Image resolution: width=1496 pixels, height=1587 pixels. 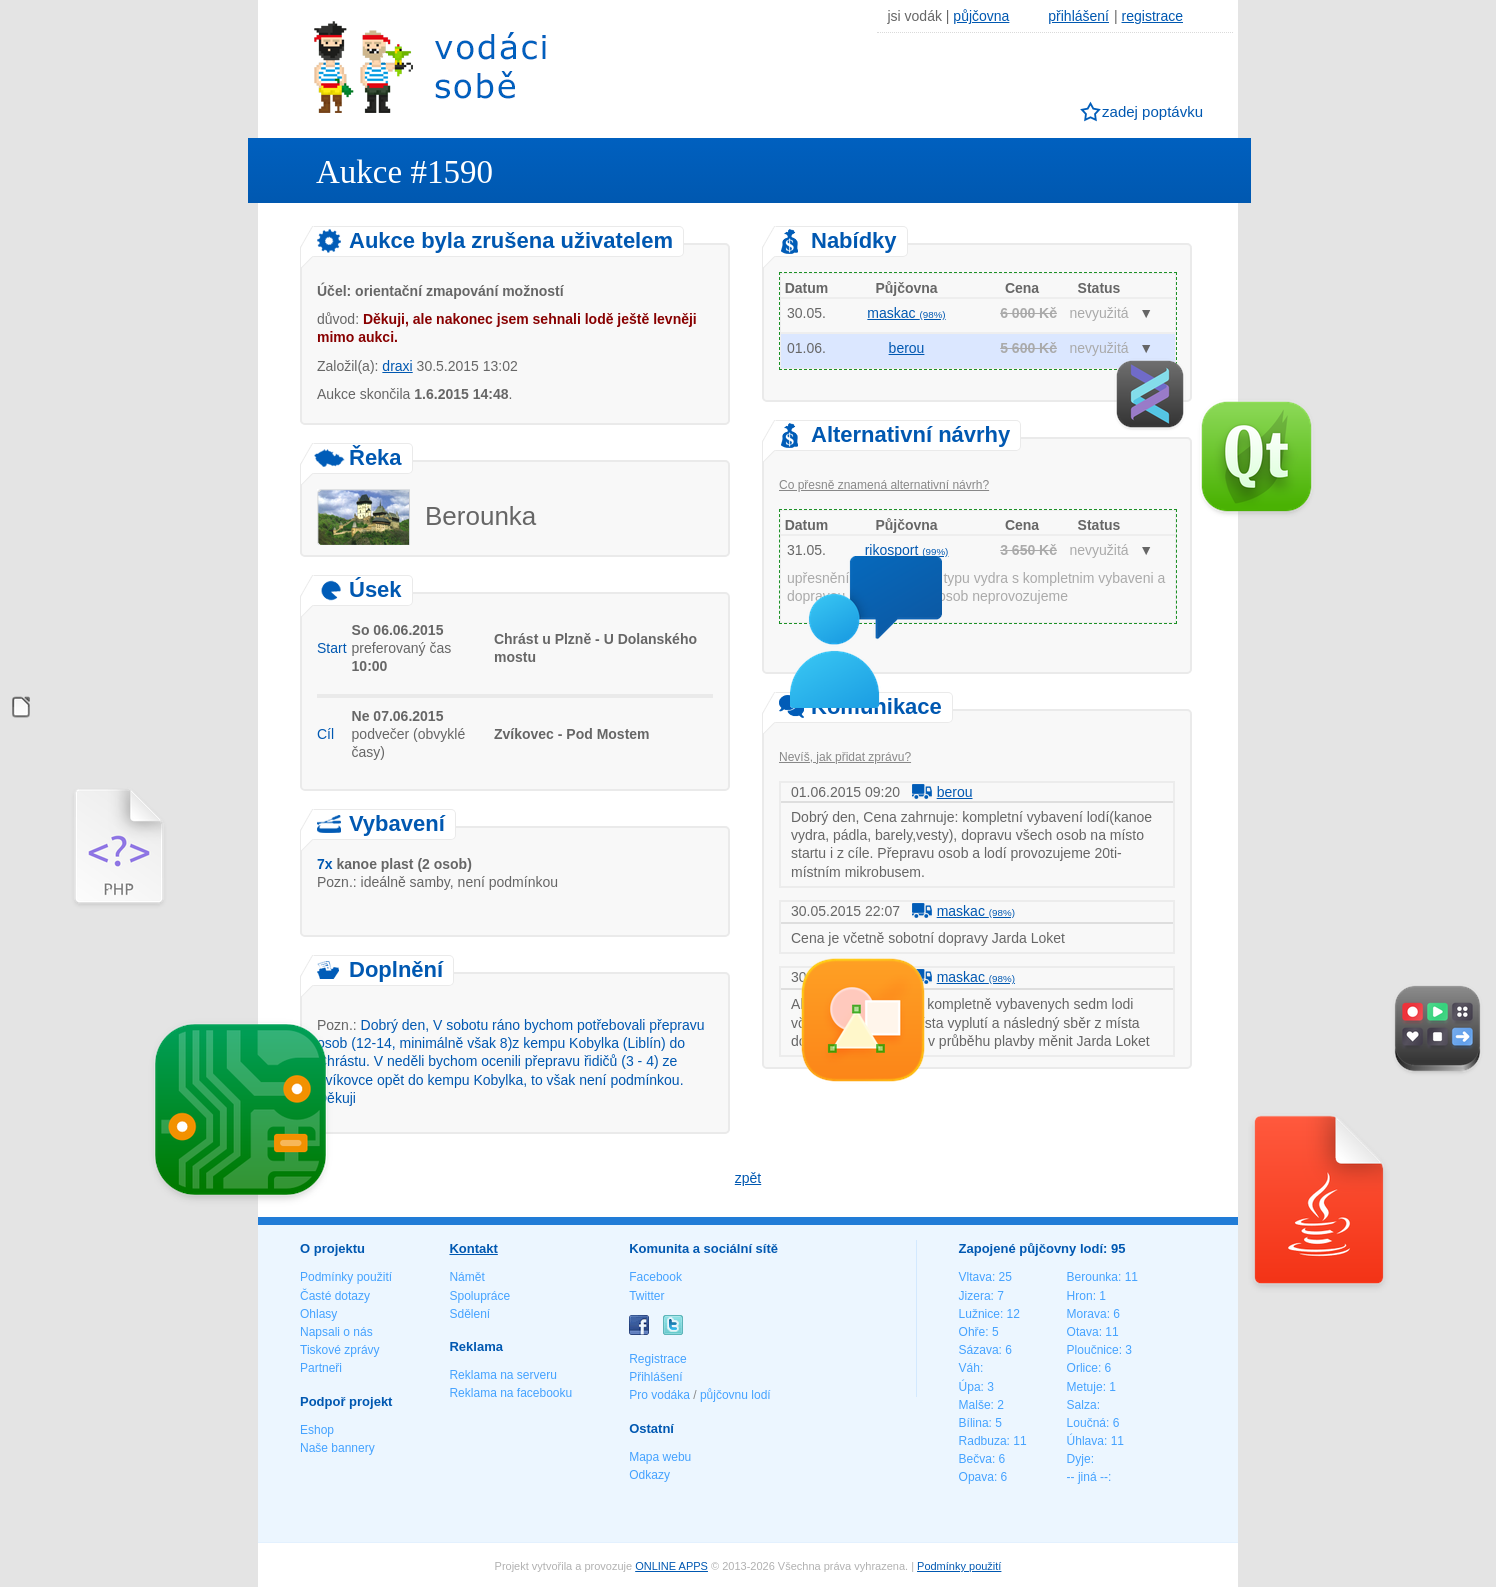 What do you see at coordinates (1437, 1028) in the screenshot?
I see `open Boatswain app for Elgato Stream Deck control` at bounding box center [1437, 1028].